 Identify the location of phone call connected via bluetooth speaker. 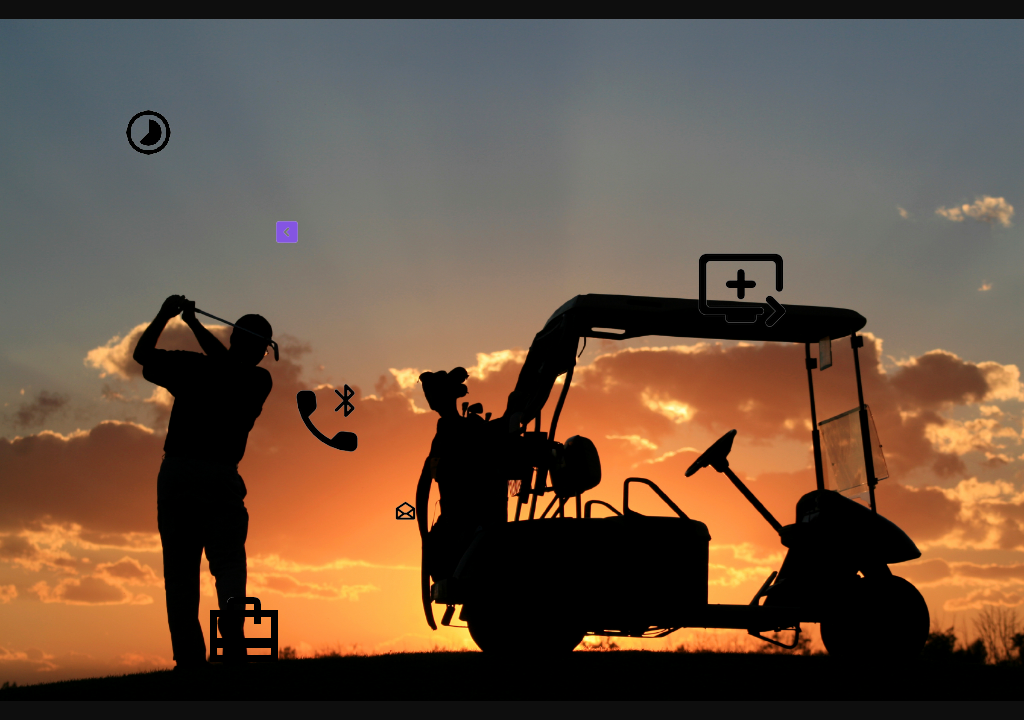
(327, 421).